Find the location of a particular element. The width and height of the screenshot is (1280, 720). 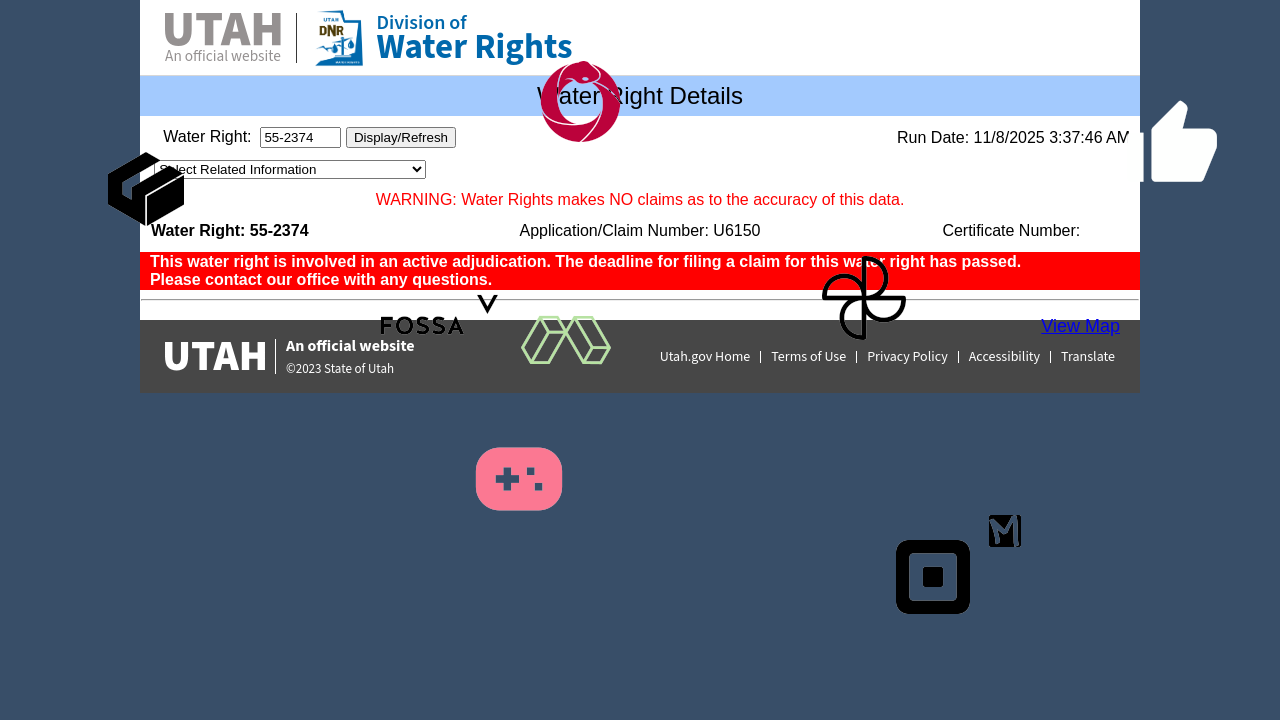

open google photos app is located at coordinates (864, 298).